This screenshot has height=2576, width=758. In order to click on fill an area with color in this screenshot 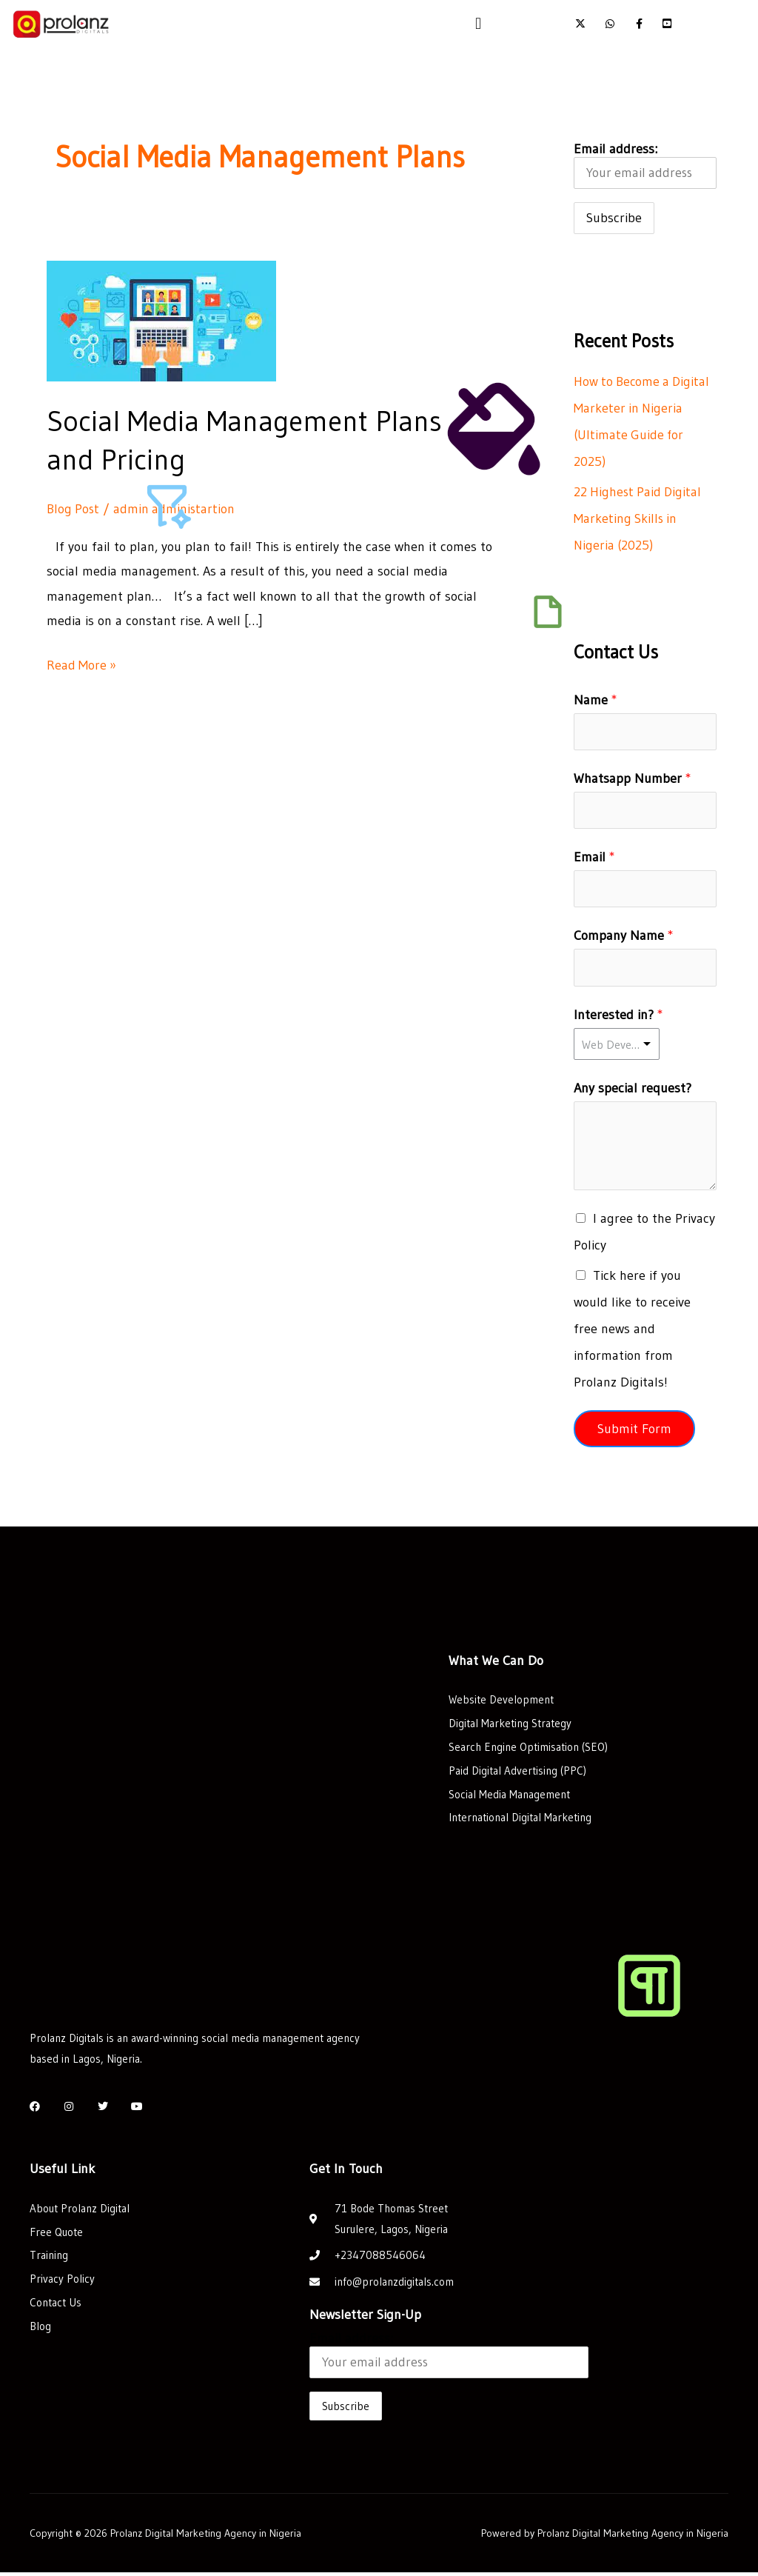, I will do `click(491, 426)`.